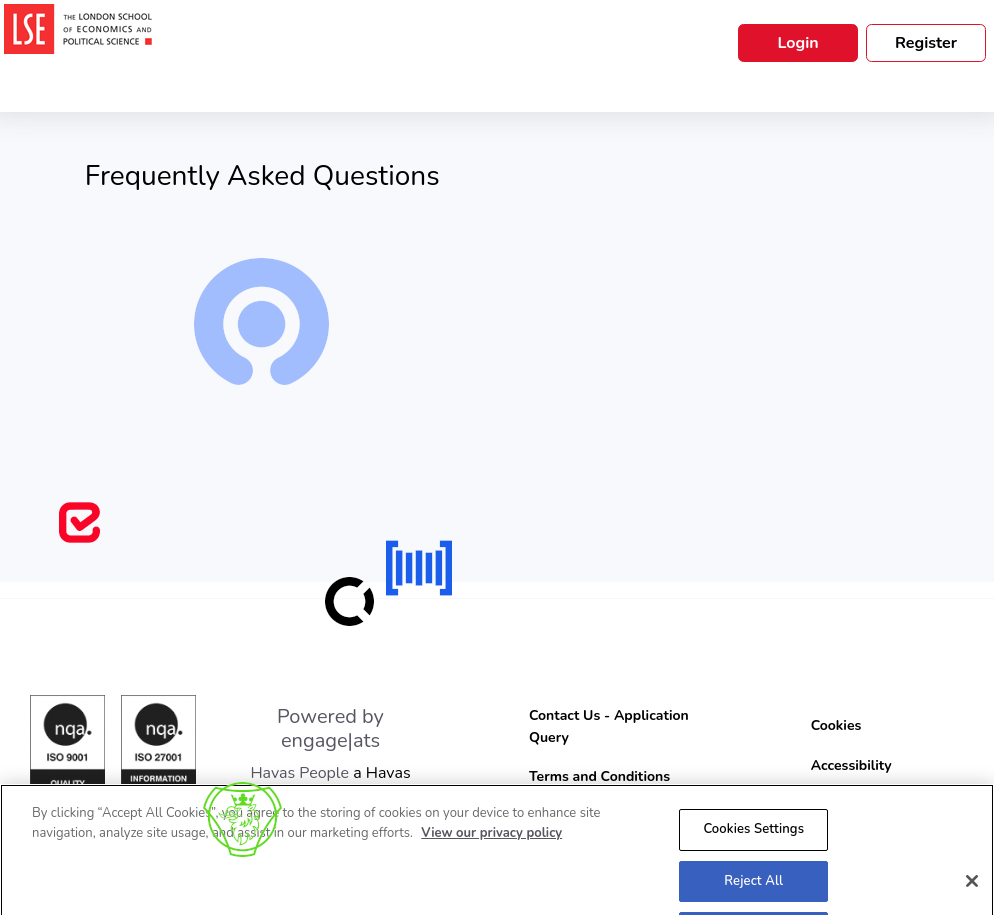 The height and width of the screenshot is (915, 994). I want to click on scania brand logo, so click(242, 819).